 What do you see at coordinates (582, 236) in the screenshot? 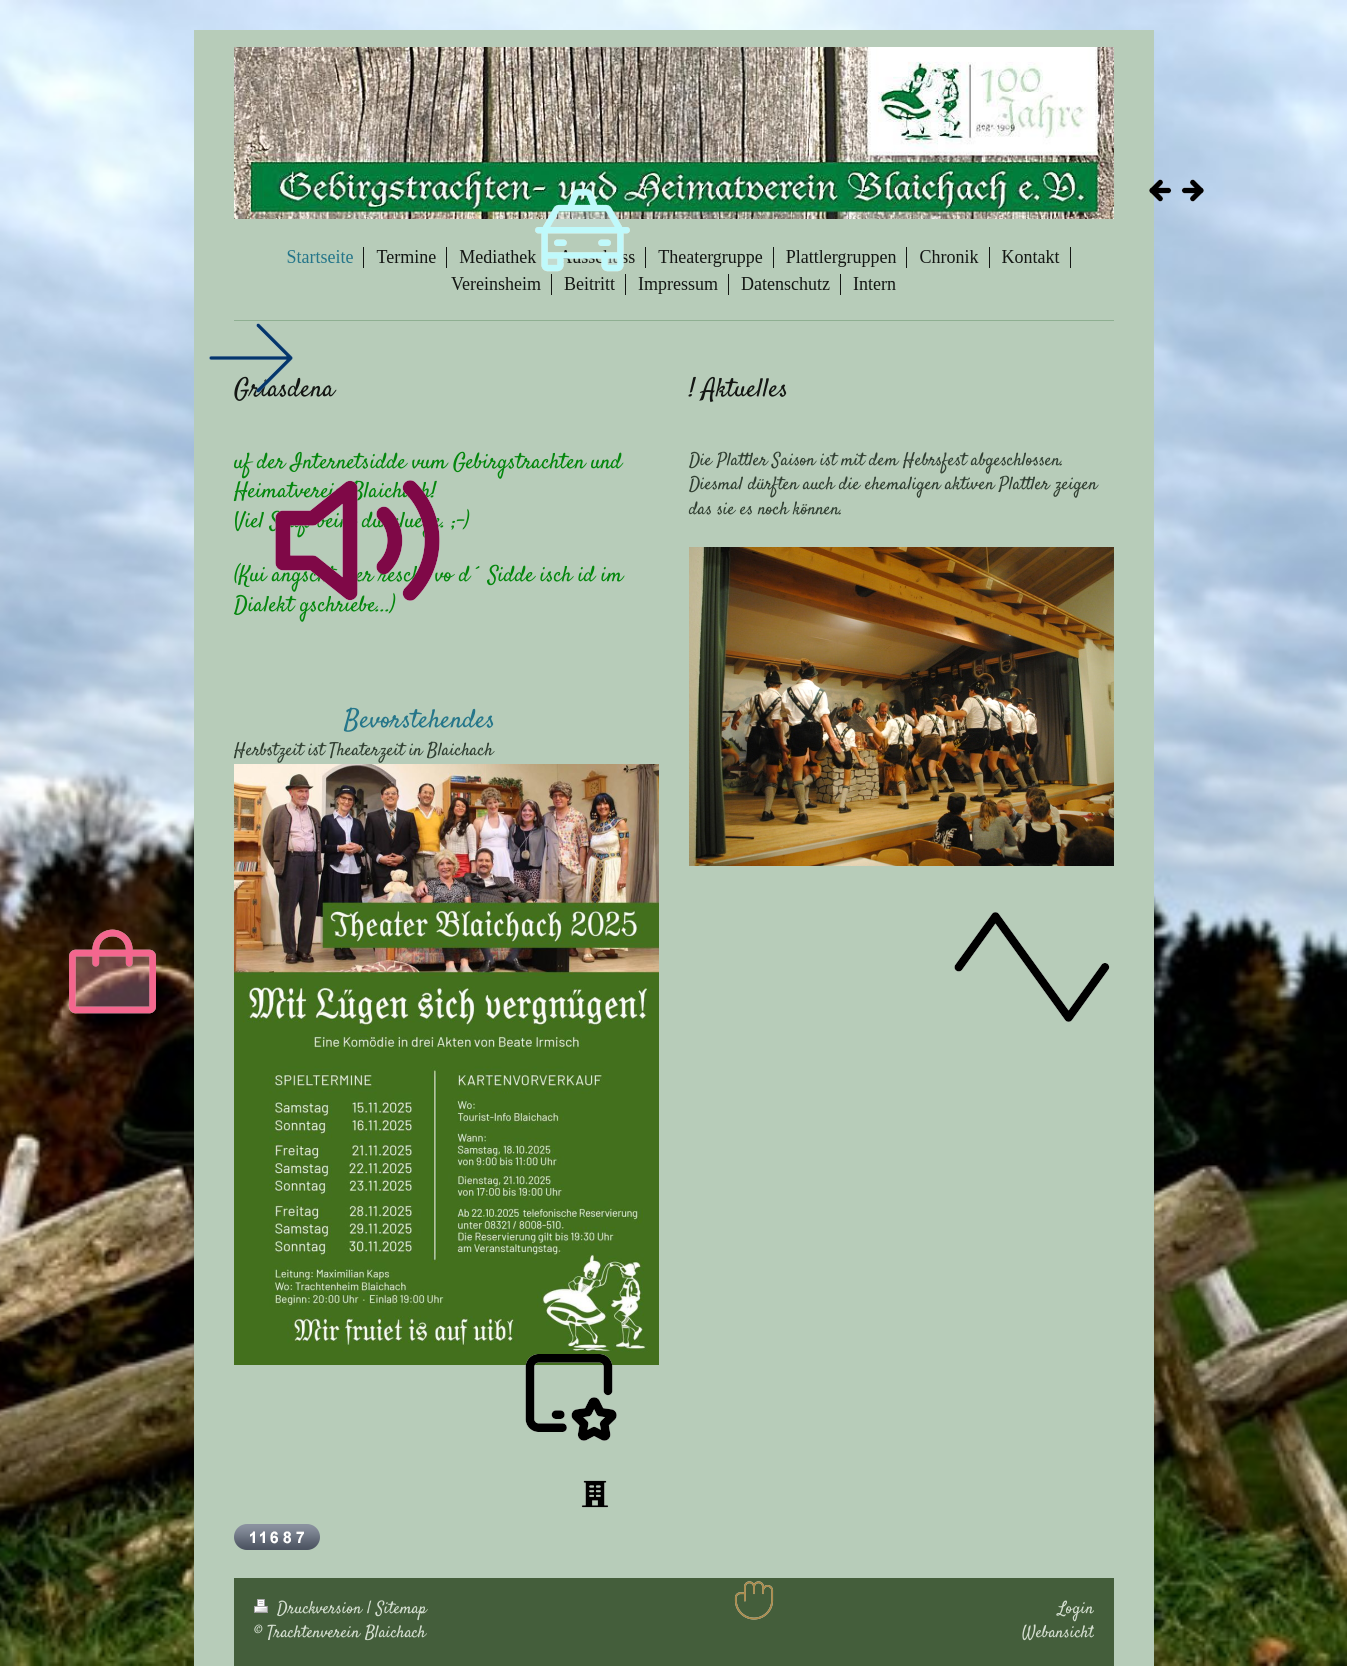
I see `request a taxi or ride service` at bounding box center [582, 236].